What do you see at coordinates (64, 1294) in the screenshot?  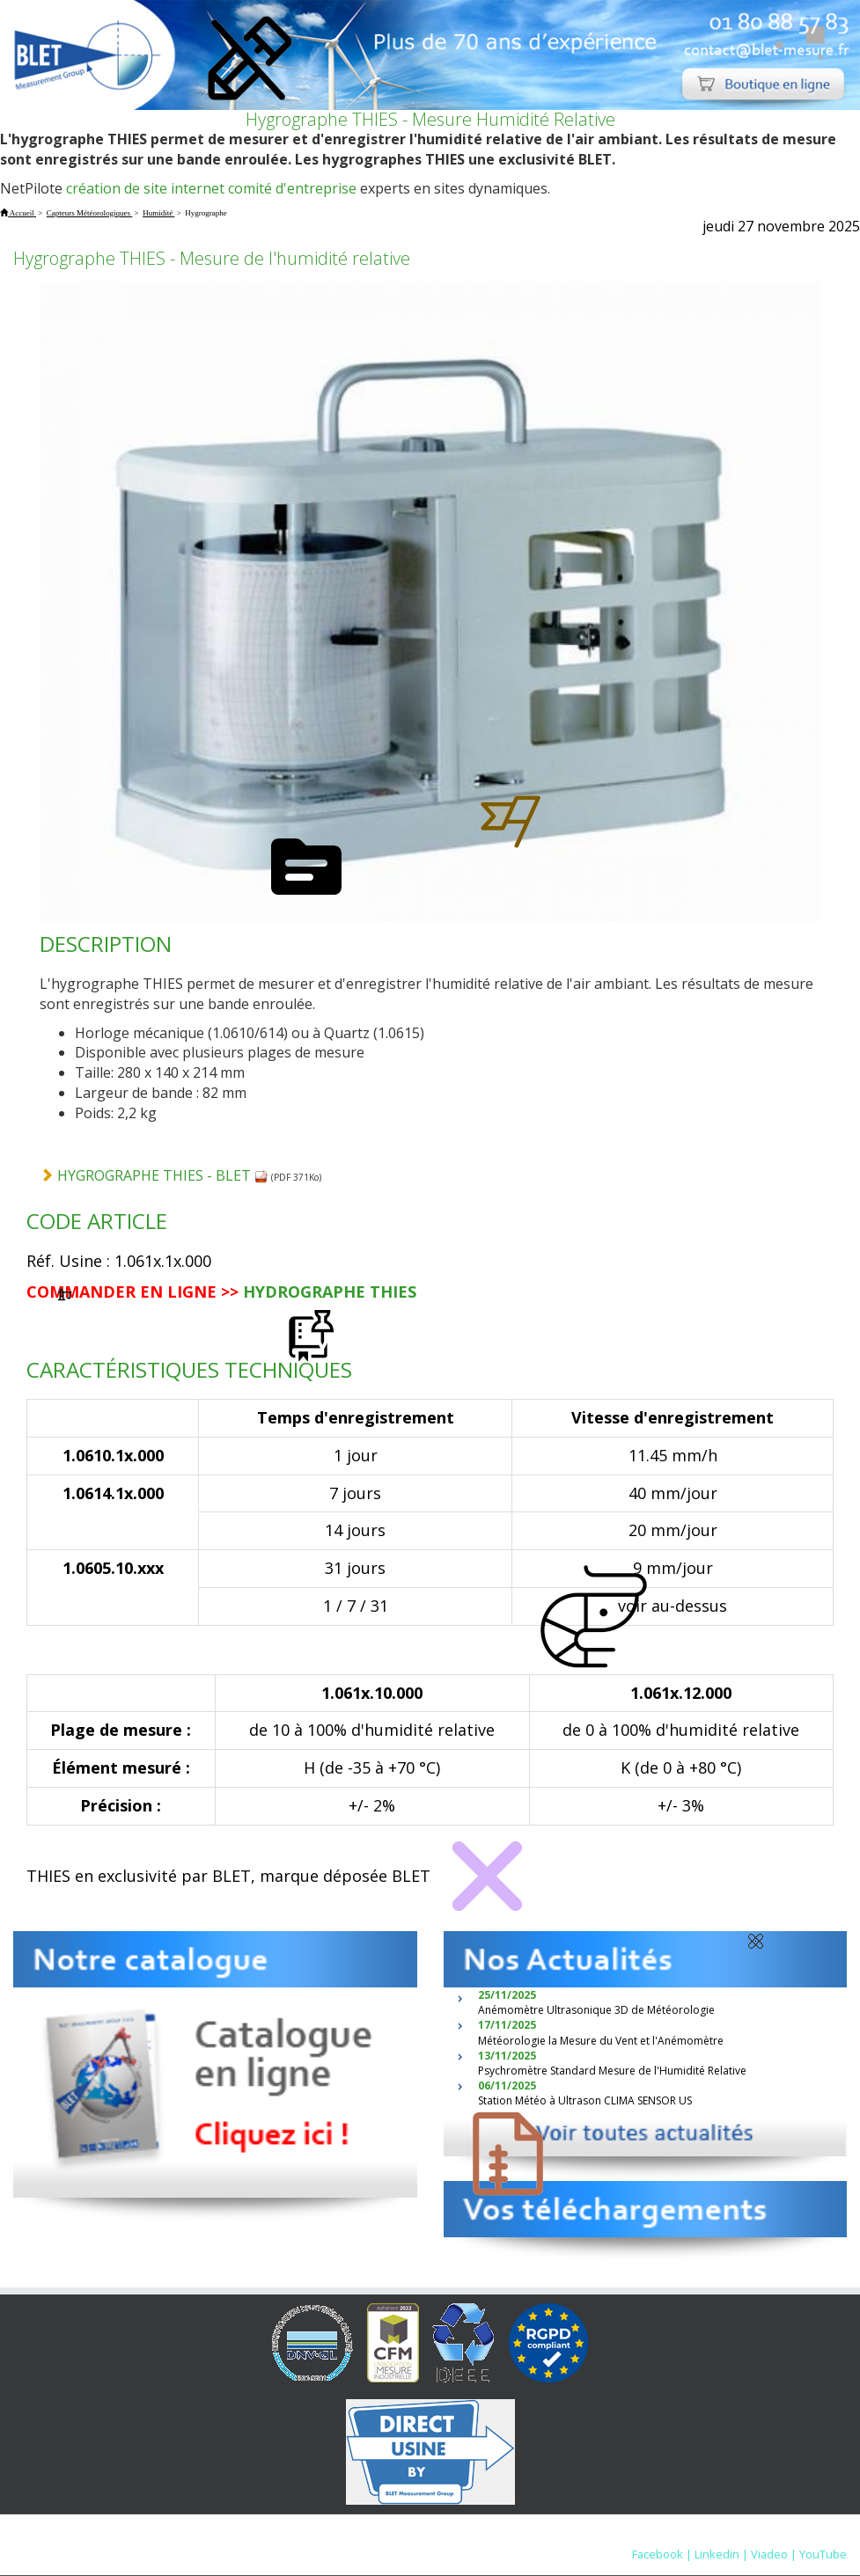 I see `construction or building in progress` at bounding box center [64, 1294].